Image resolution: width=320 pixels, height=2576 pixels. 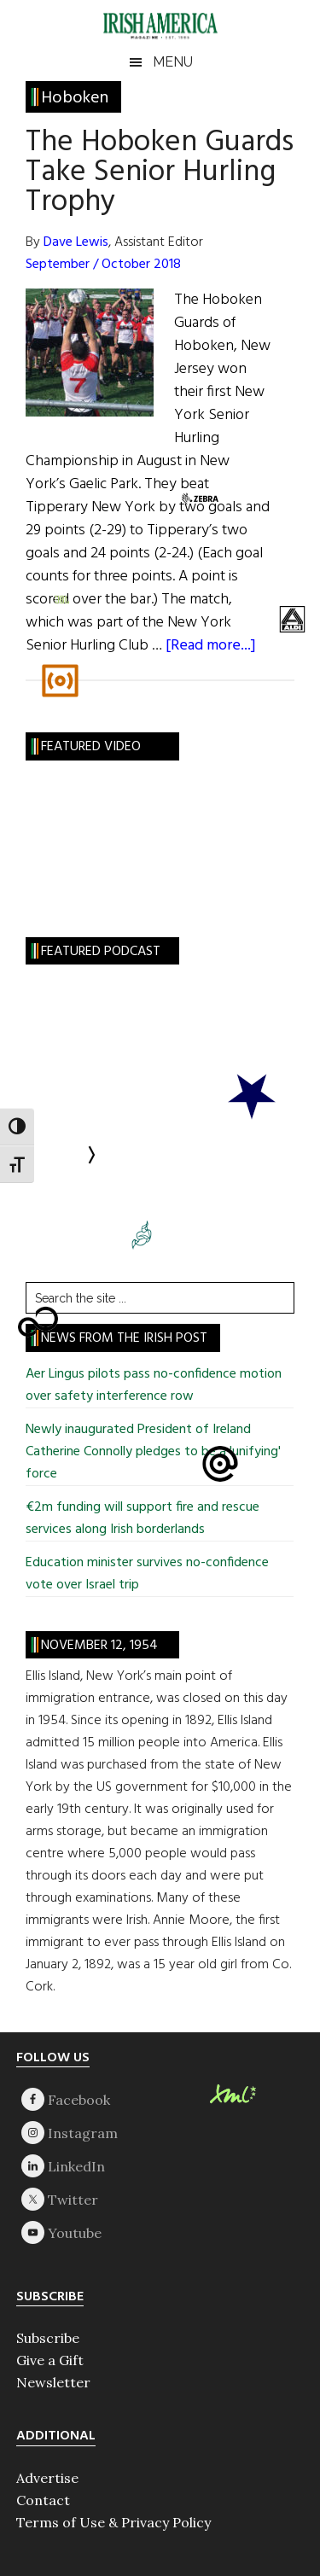 What do you see at coordinates (200, 498) in the screenshot?
I see `zebra technologies company logo` at bounding box center [200, 498].